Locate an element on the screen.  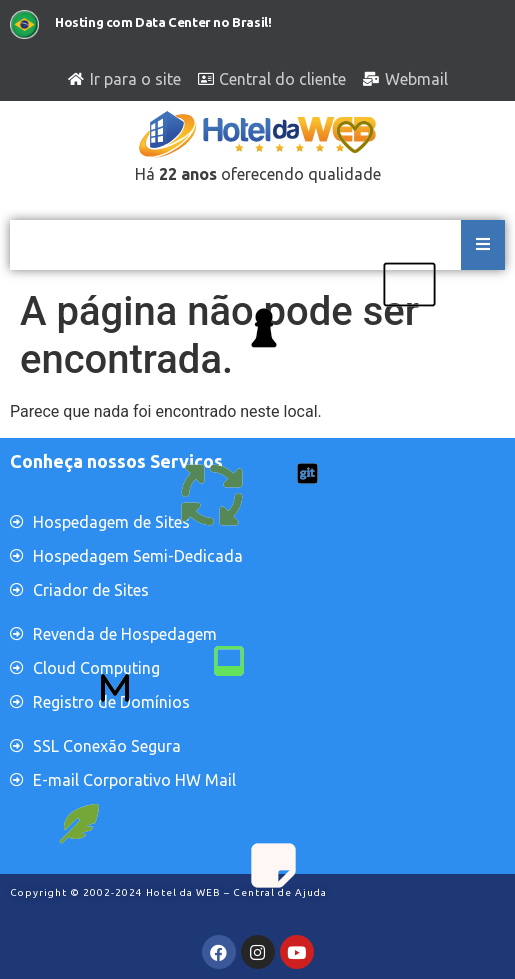
indicates items starting with the letter M is located at coordinates (115, 688).